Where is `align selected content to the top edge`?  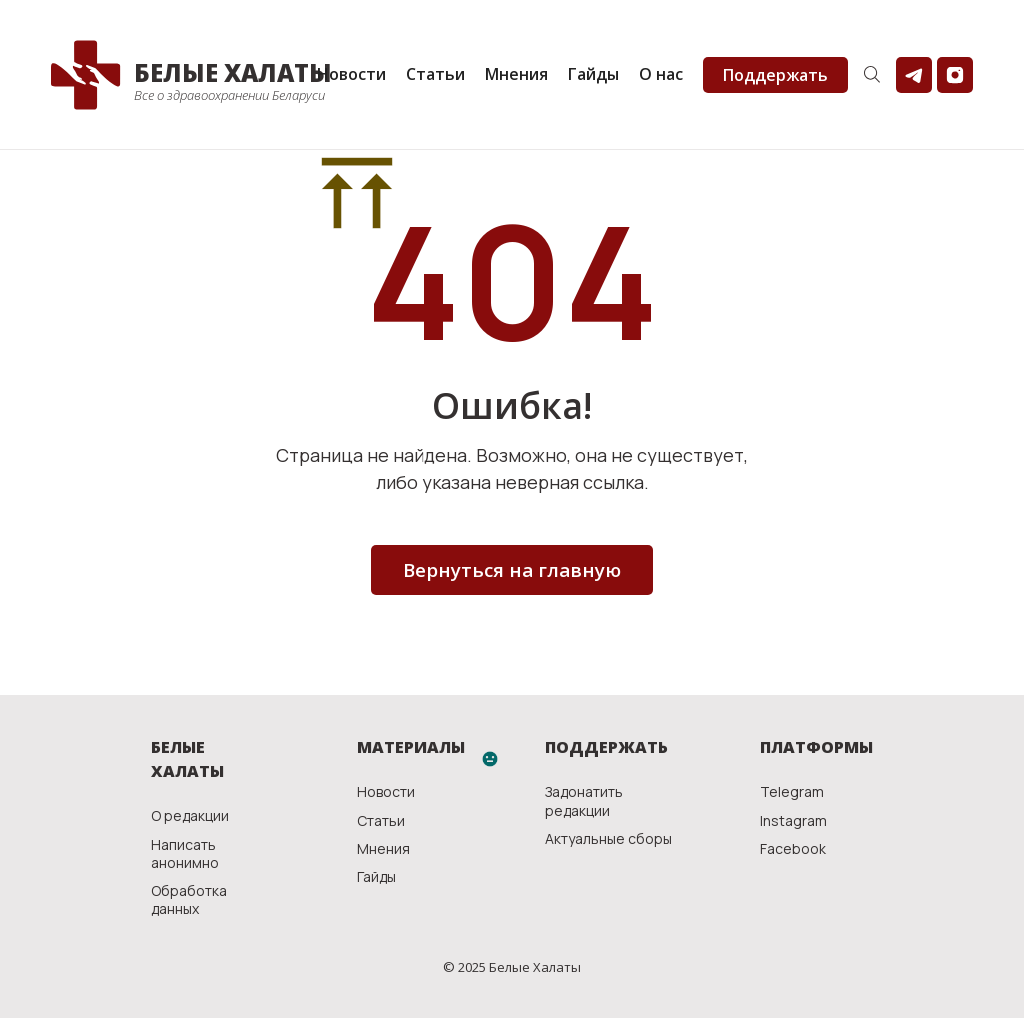
align selected content to the top edge is located at coordinates (357, 193).